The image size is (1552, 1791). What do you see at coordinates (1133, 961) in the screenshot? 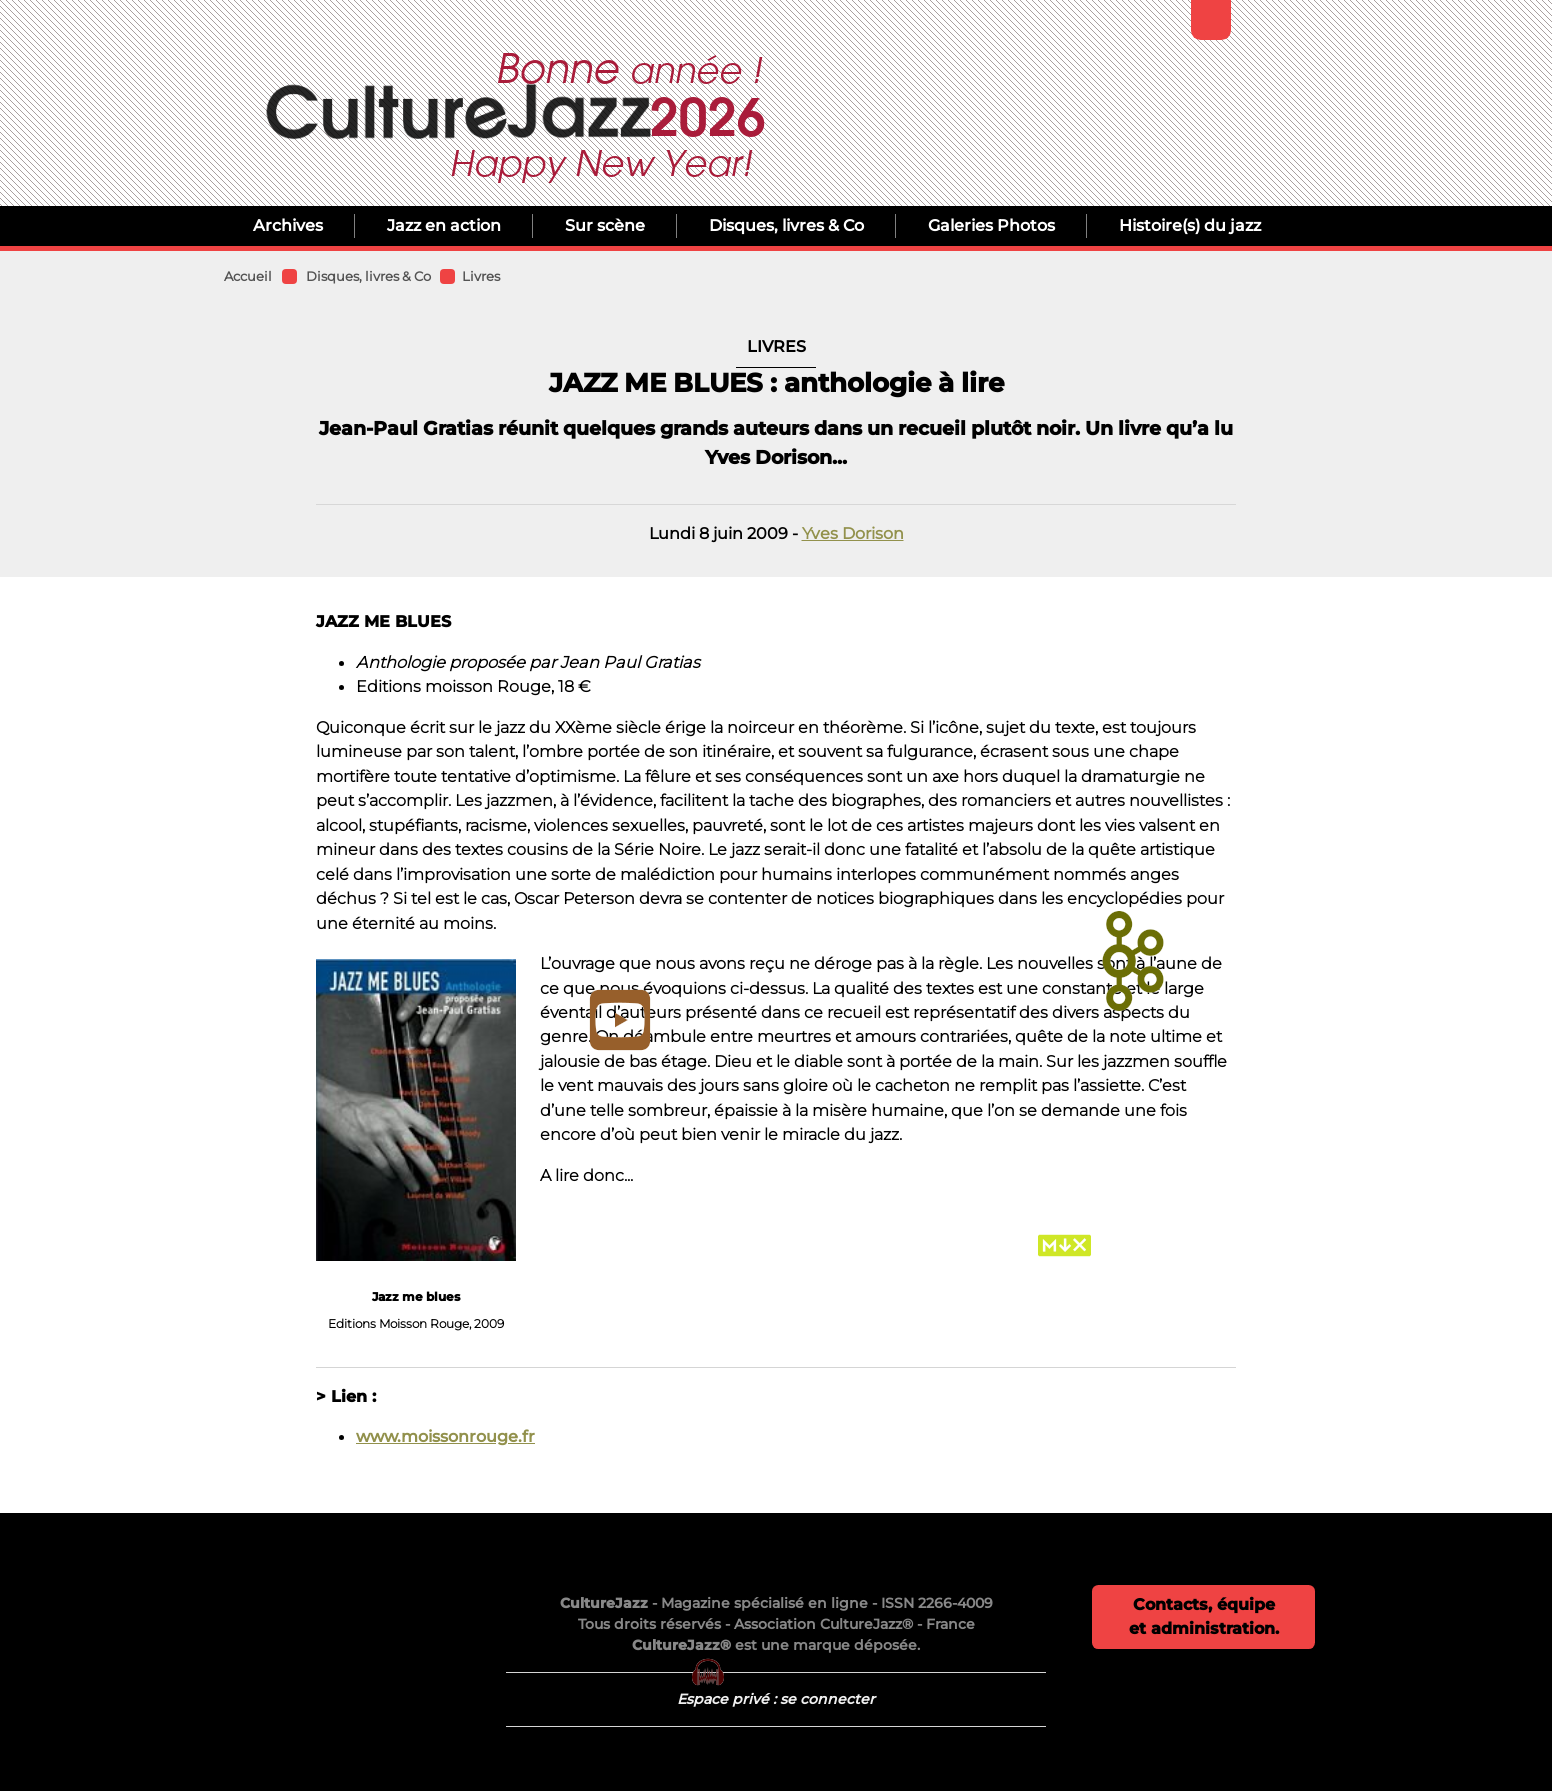
I see `Apache Kafka logo` at bounding box center [1133, 961].